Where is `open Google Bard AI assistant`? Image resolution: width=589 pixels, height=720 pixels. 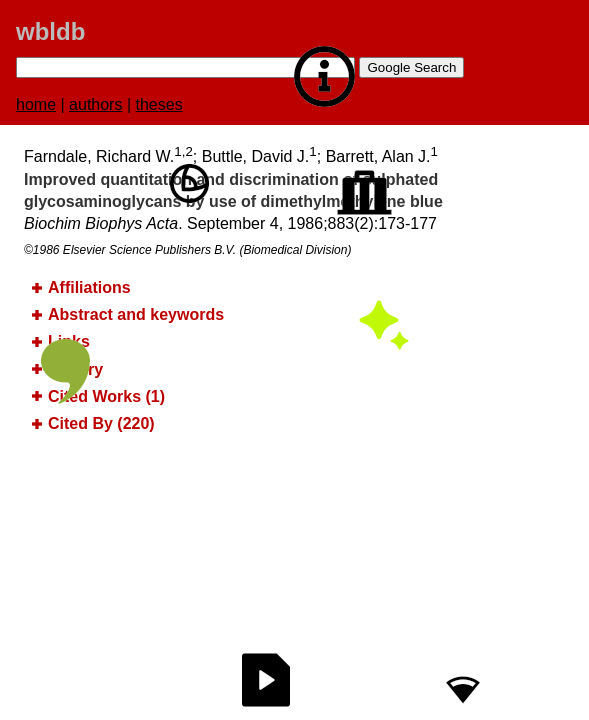
open Google Bard AI assistant is located at coordinates (384, 325).